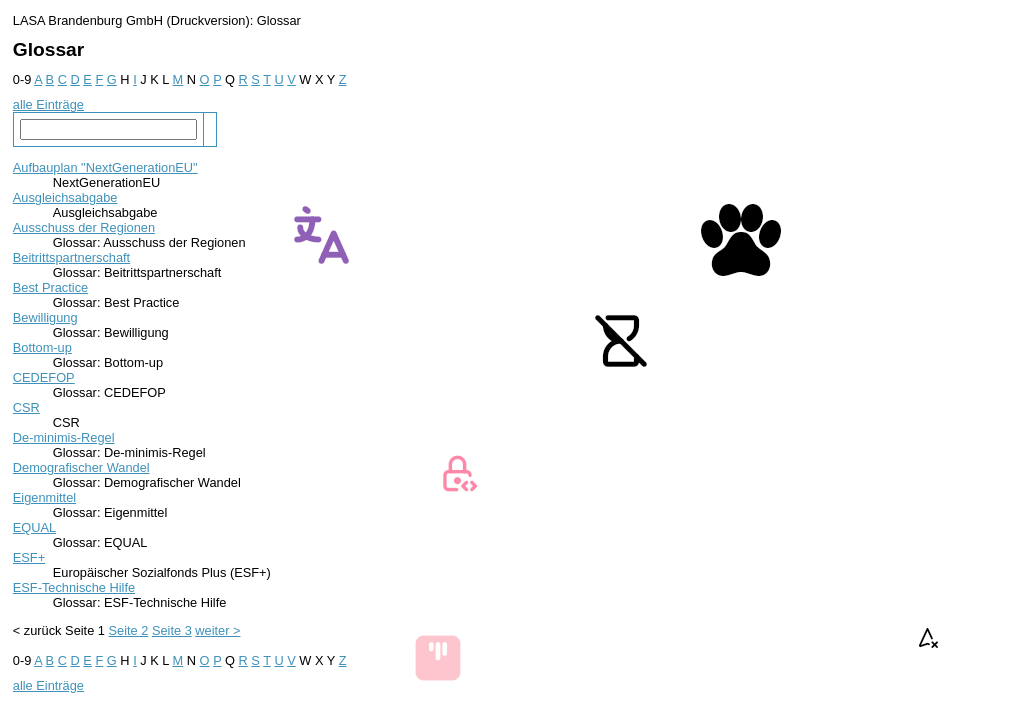 The height and width of the screenshot is (720, 1024). I want to click on access pet-related features or settings, so click(741, 240).